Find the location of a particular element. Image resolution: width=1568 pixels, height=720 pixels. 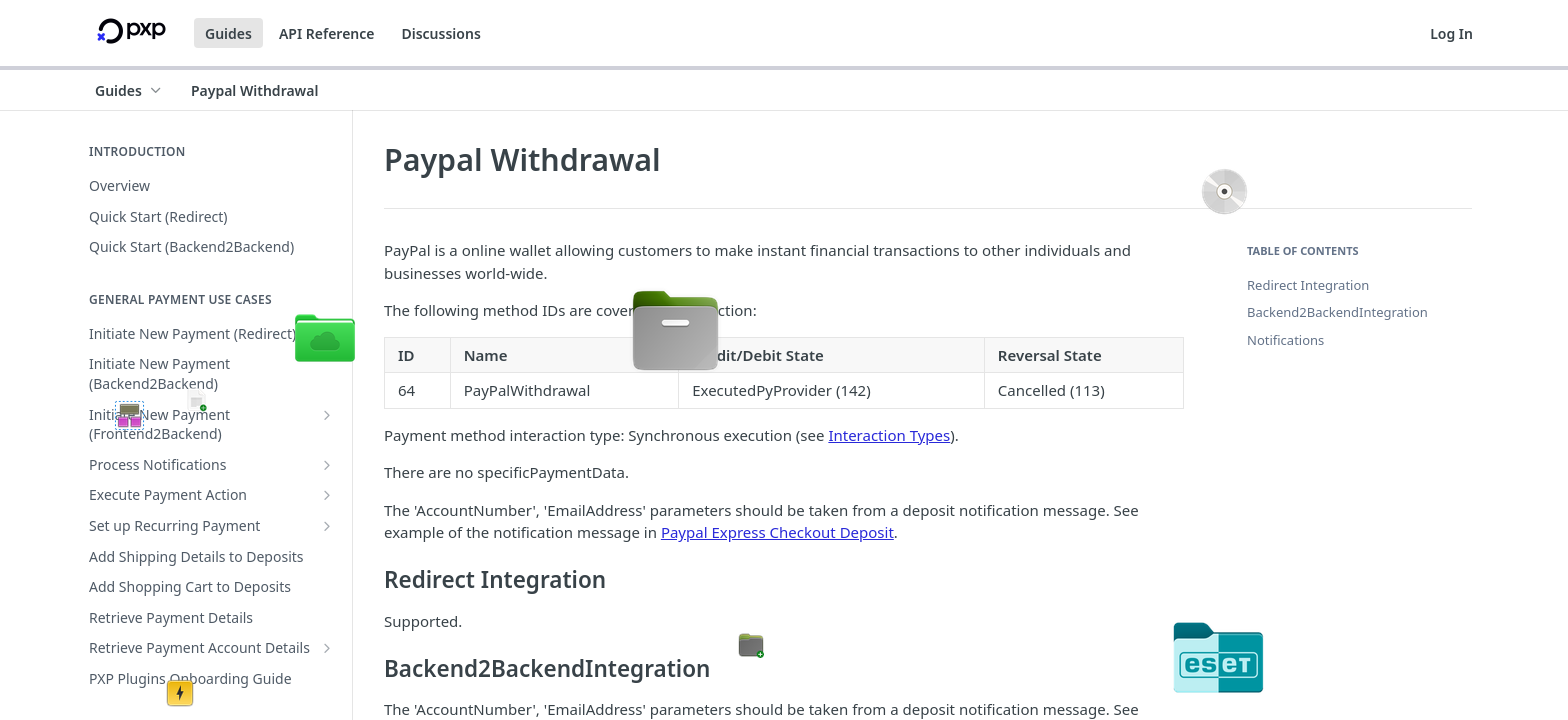

open eset antivirus files folder is located at coordinates (1218, 660).